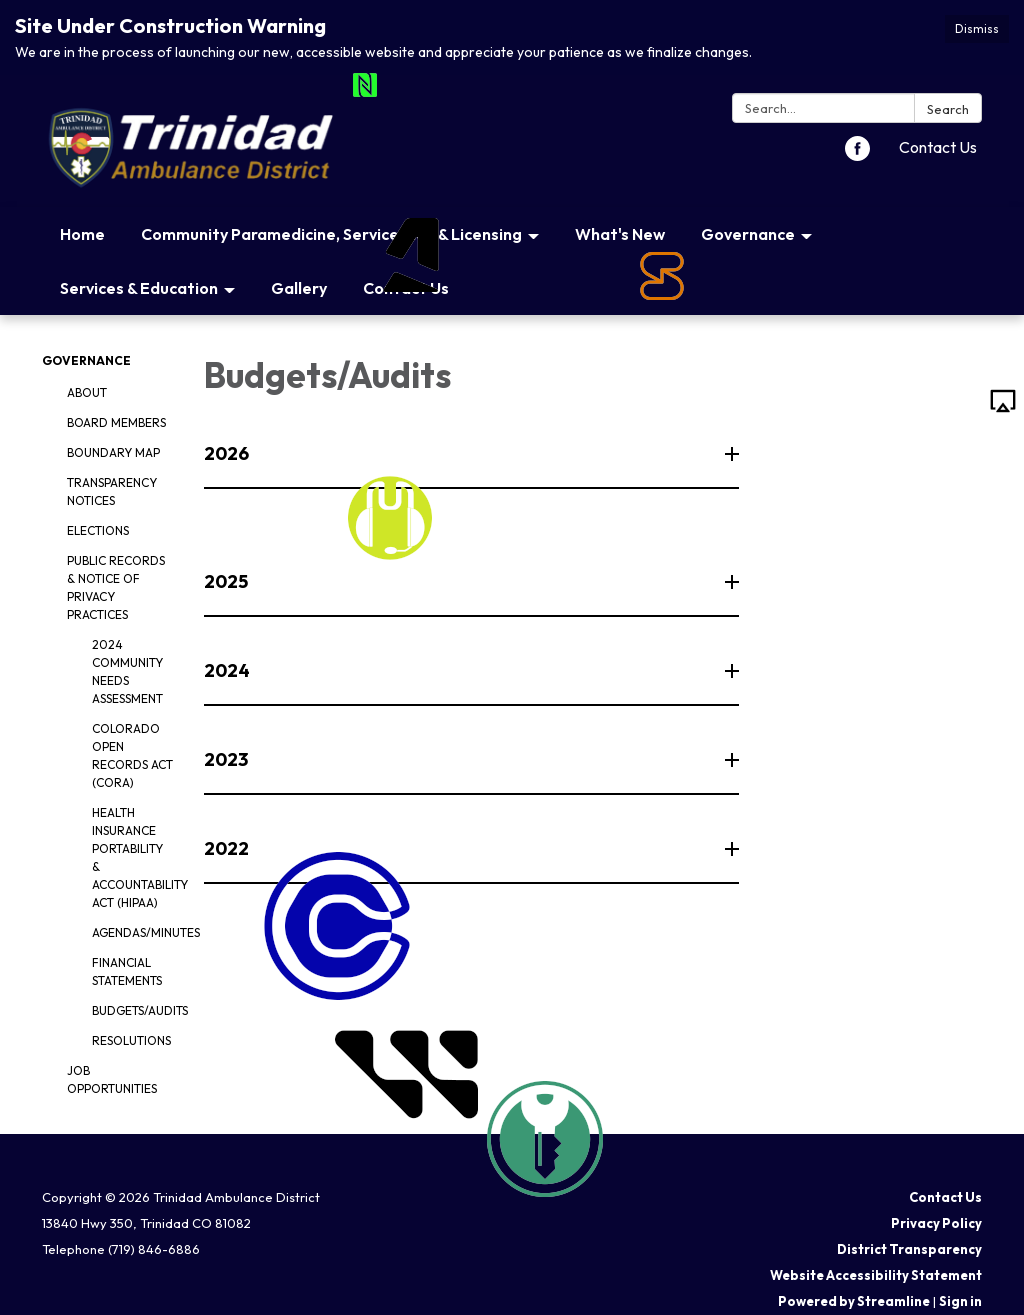  Describe the element at coordinates (365, 85) in the screenshot. I see `indicates NFC connectivity is available` at that location.